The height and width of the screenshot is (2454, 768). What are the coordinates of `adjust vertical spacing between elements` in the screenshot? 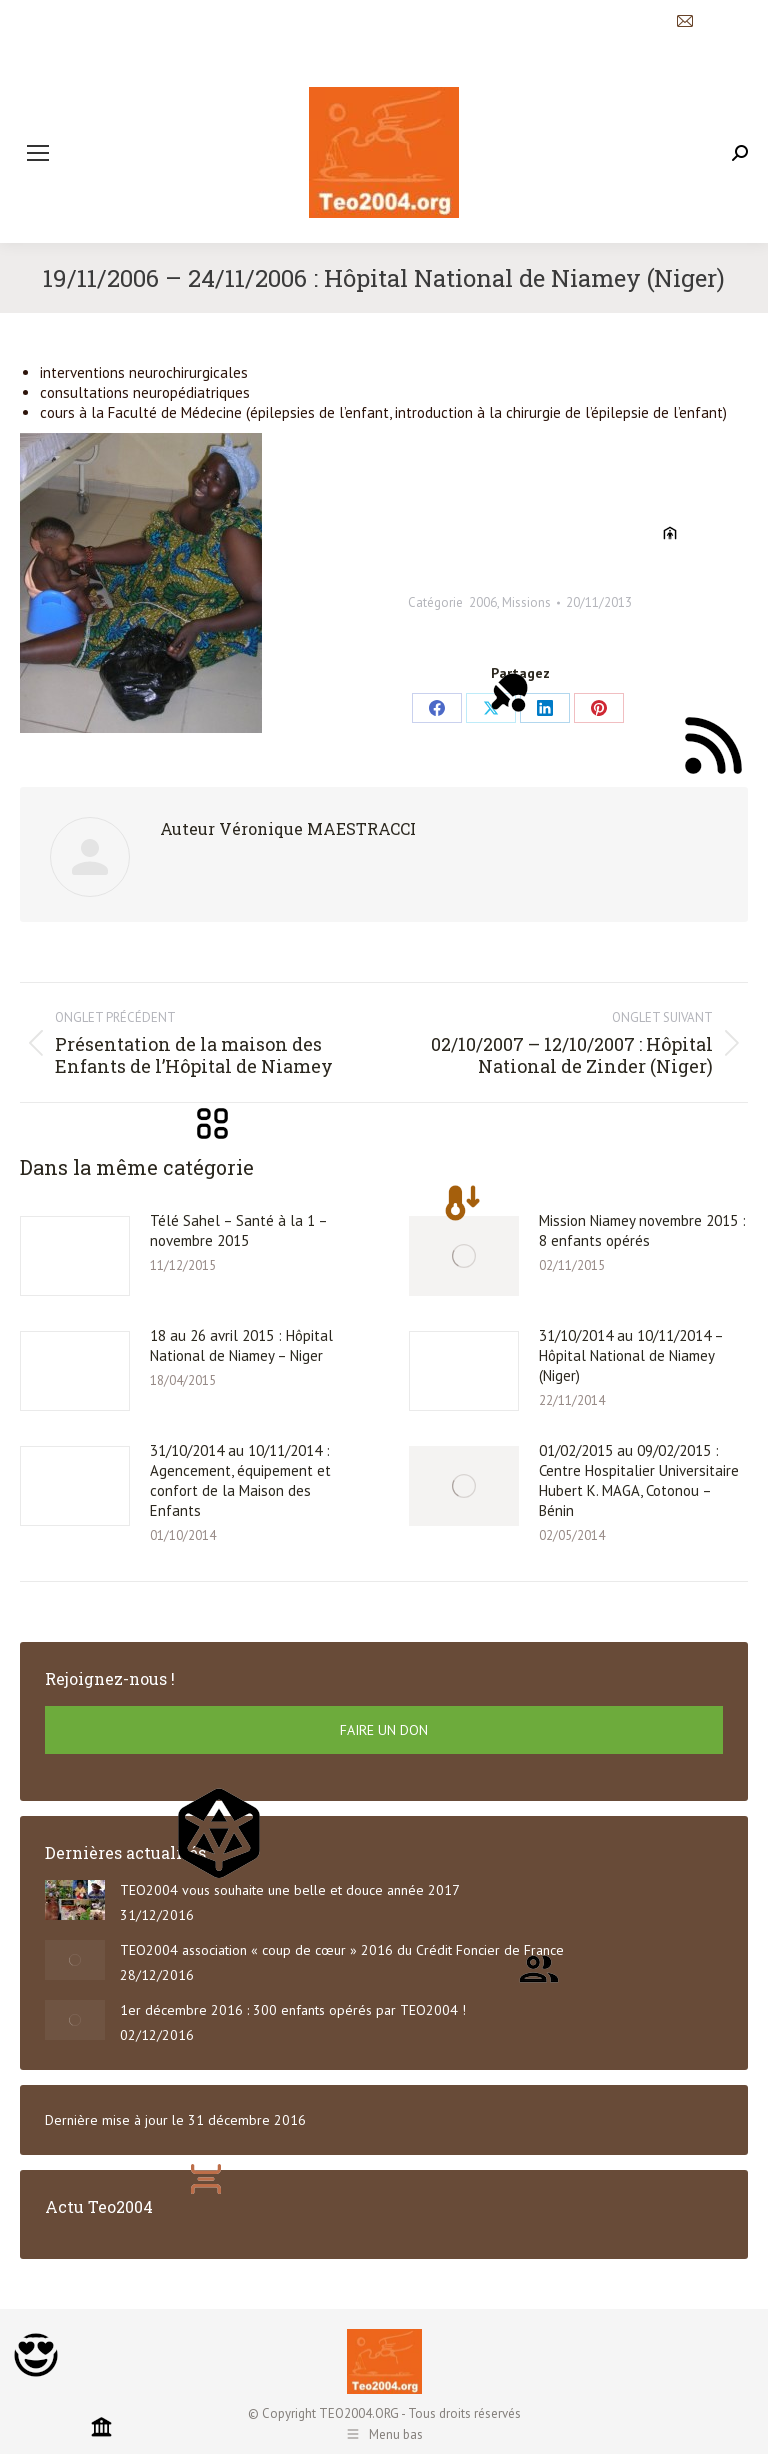 It's located at (206, 2179).